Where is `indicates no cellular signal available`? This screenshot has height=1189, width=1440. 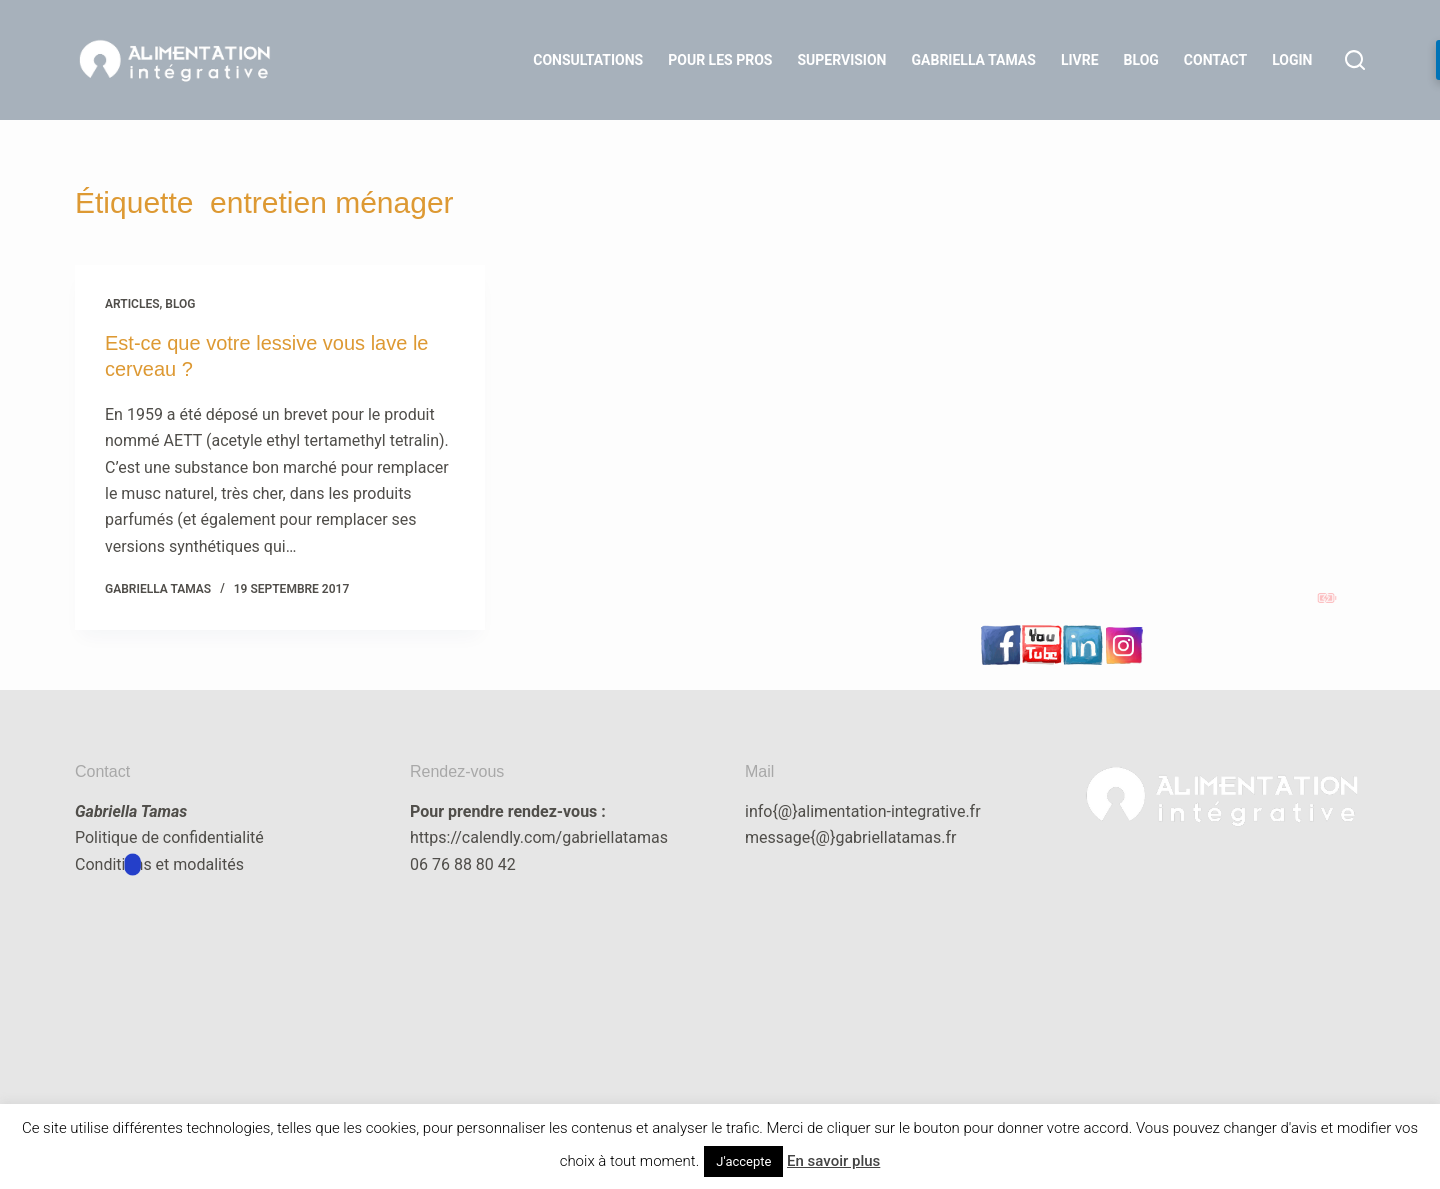
indicates no cellular signal available is located at coordinates (193, 817).